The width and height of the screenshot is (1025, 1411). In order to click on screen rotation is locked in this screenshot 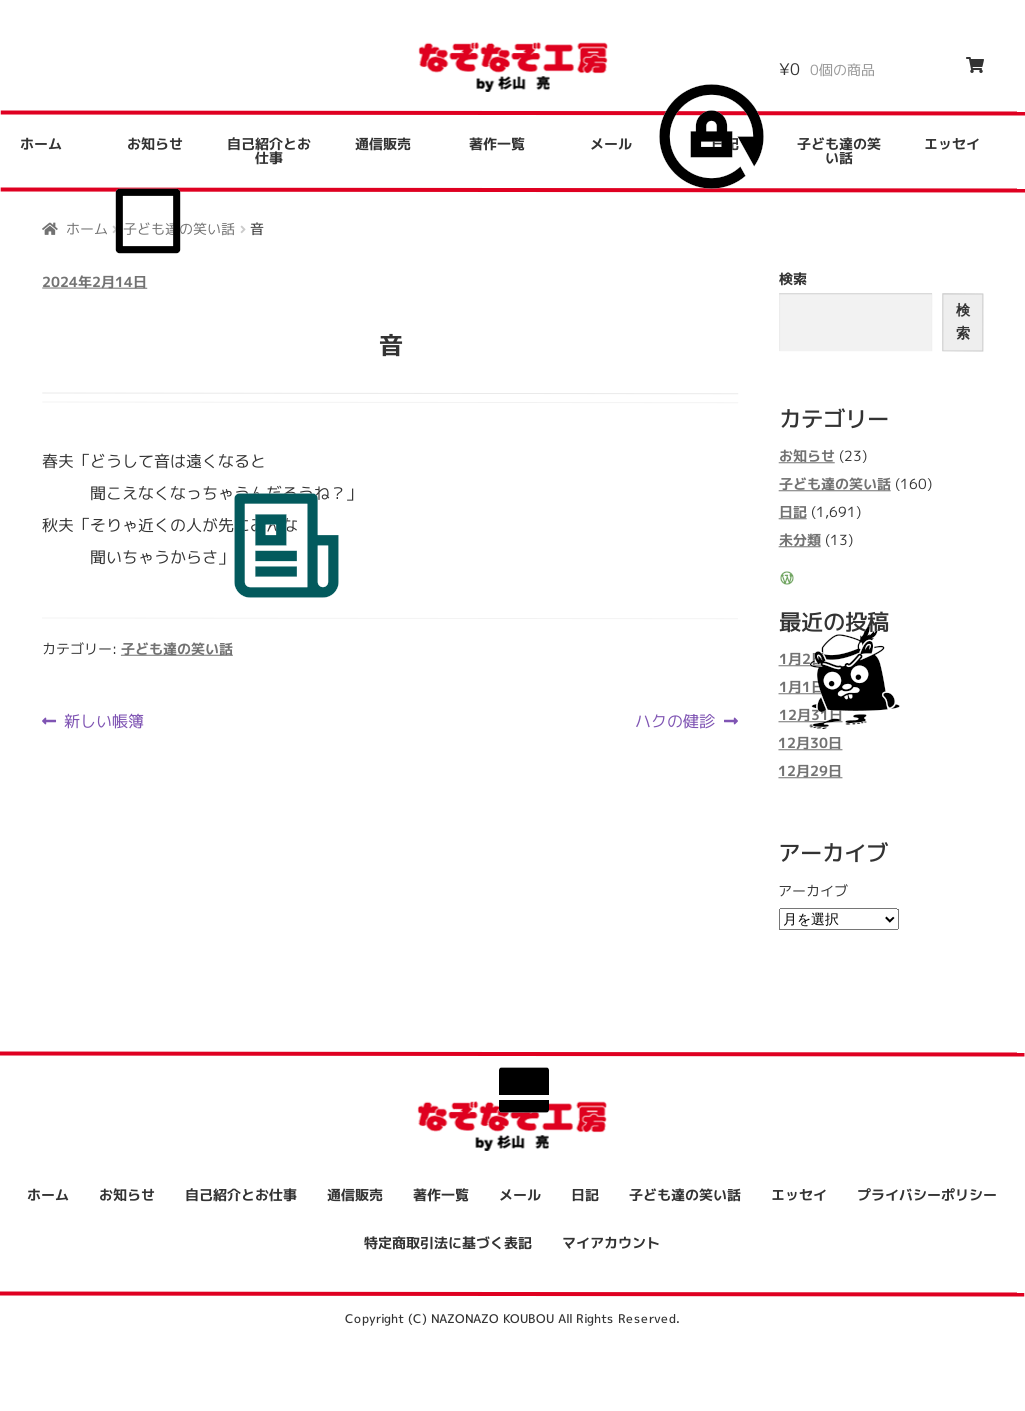, I will do `click(711, 136)`.